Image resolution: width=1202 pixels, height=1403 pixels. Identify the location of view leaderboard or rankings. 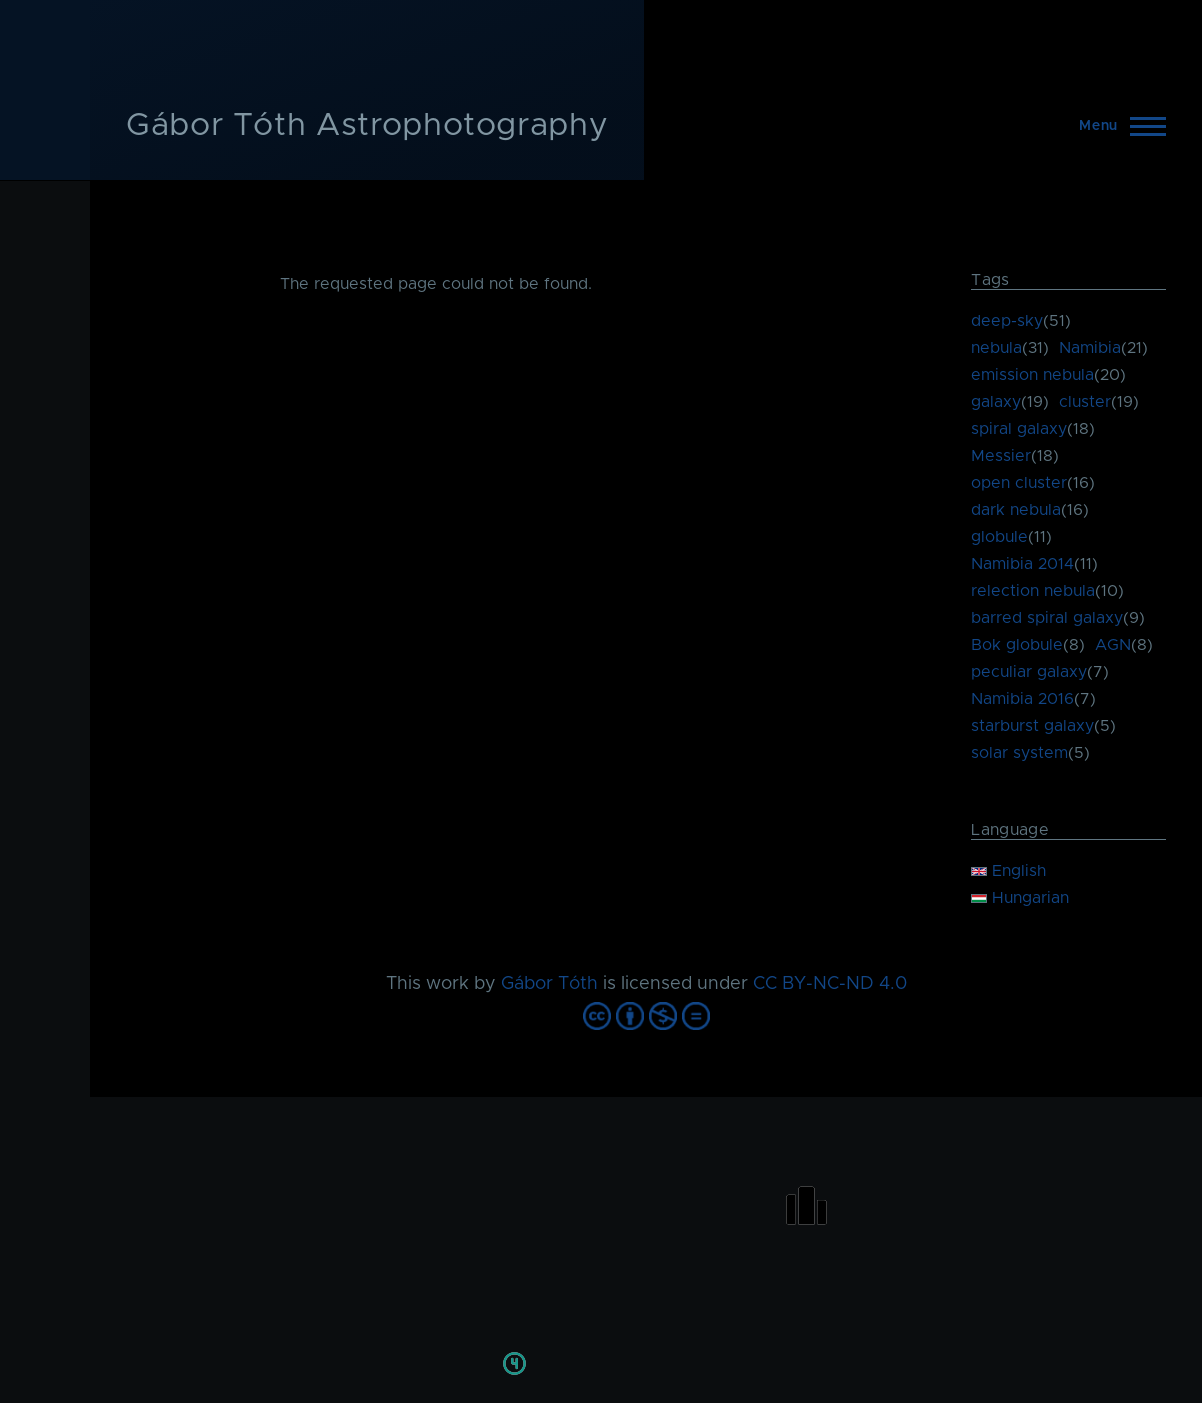
(806, 1205).